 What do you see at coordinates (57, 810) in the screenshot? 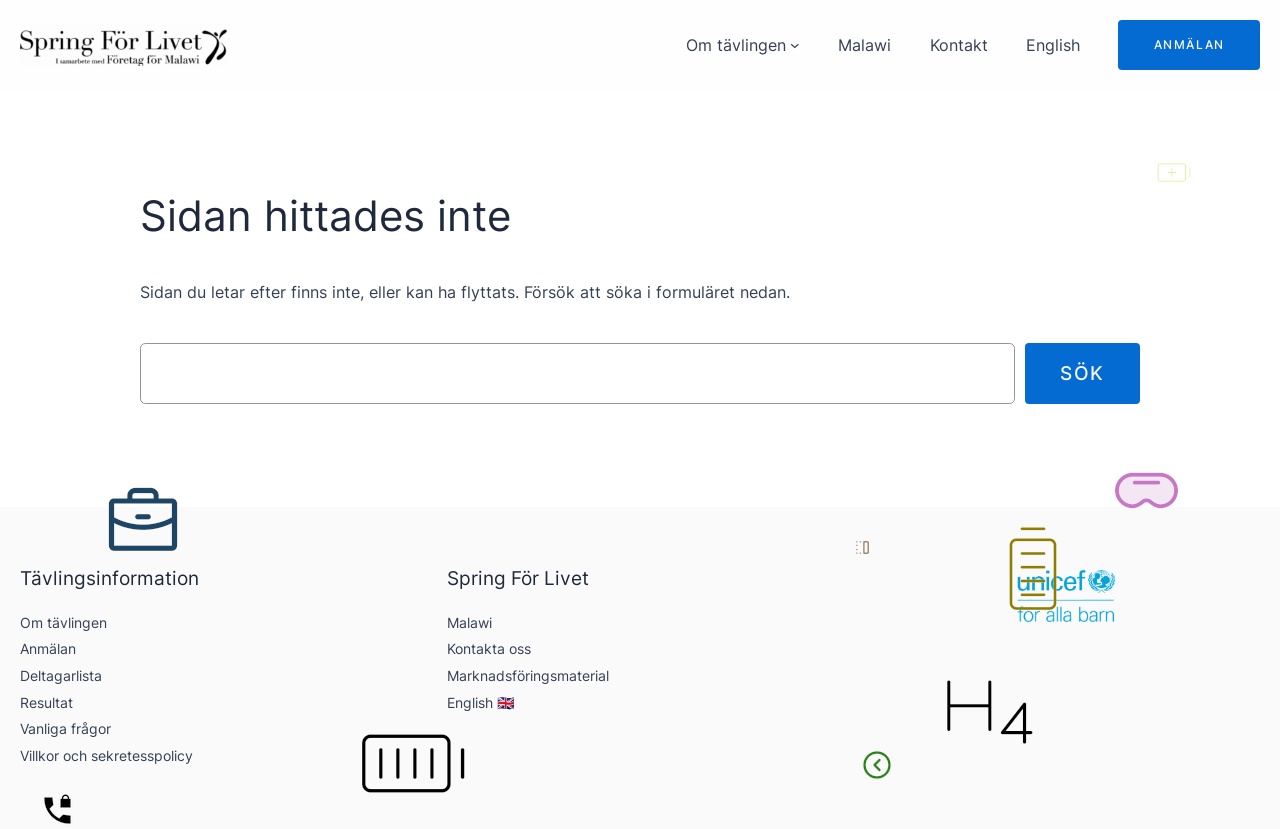
I see `indicates phone is locked during a call` at bounding box center [57, 810].